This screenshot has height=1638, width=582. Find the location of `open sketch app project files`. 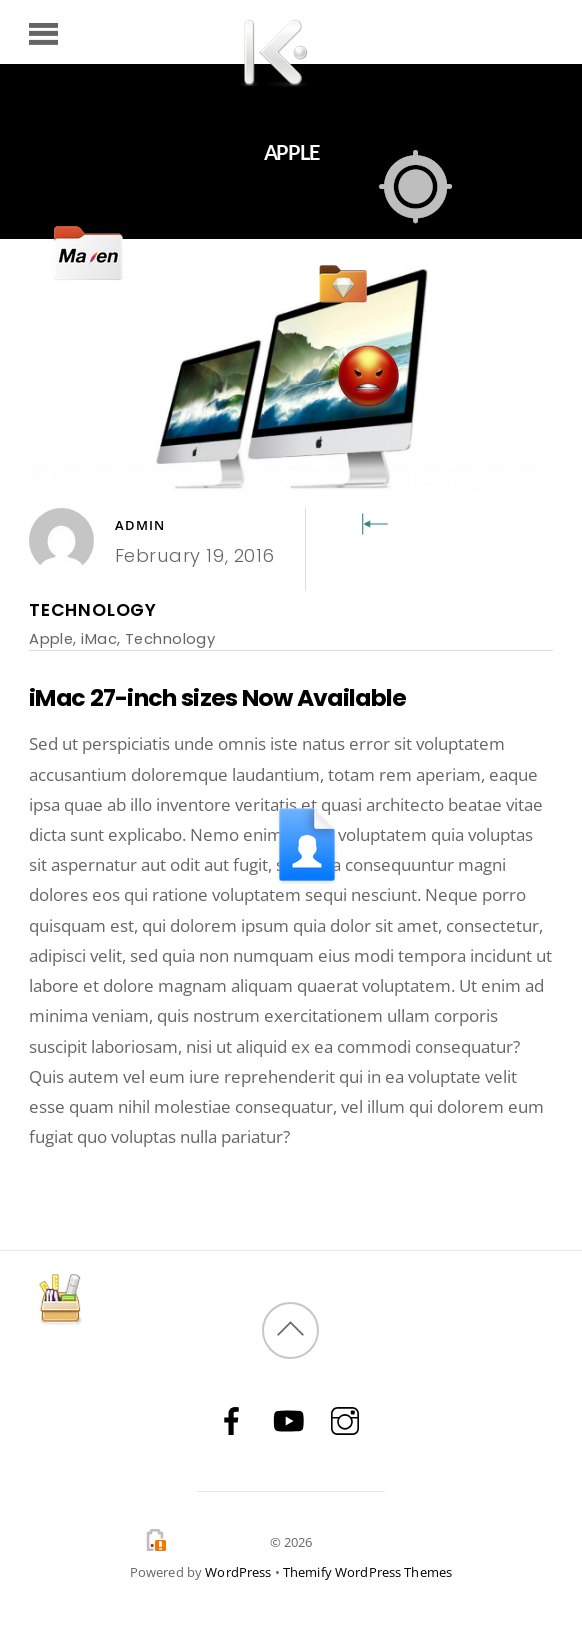

open sketch app project files is located at coordinates (343, 285).